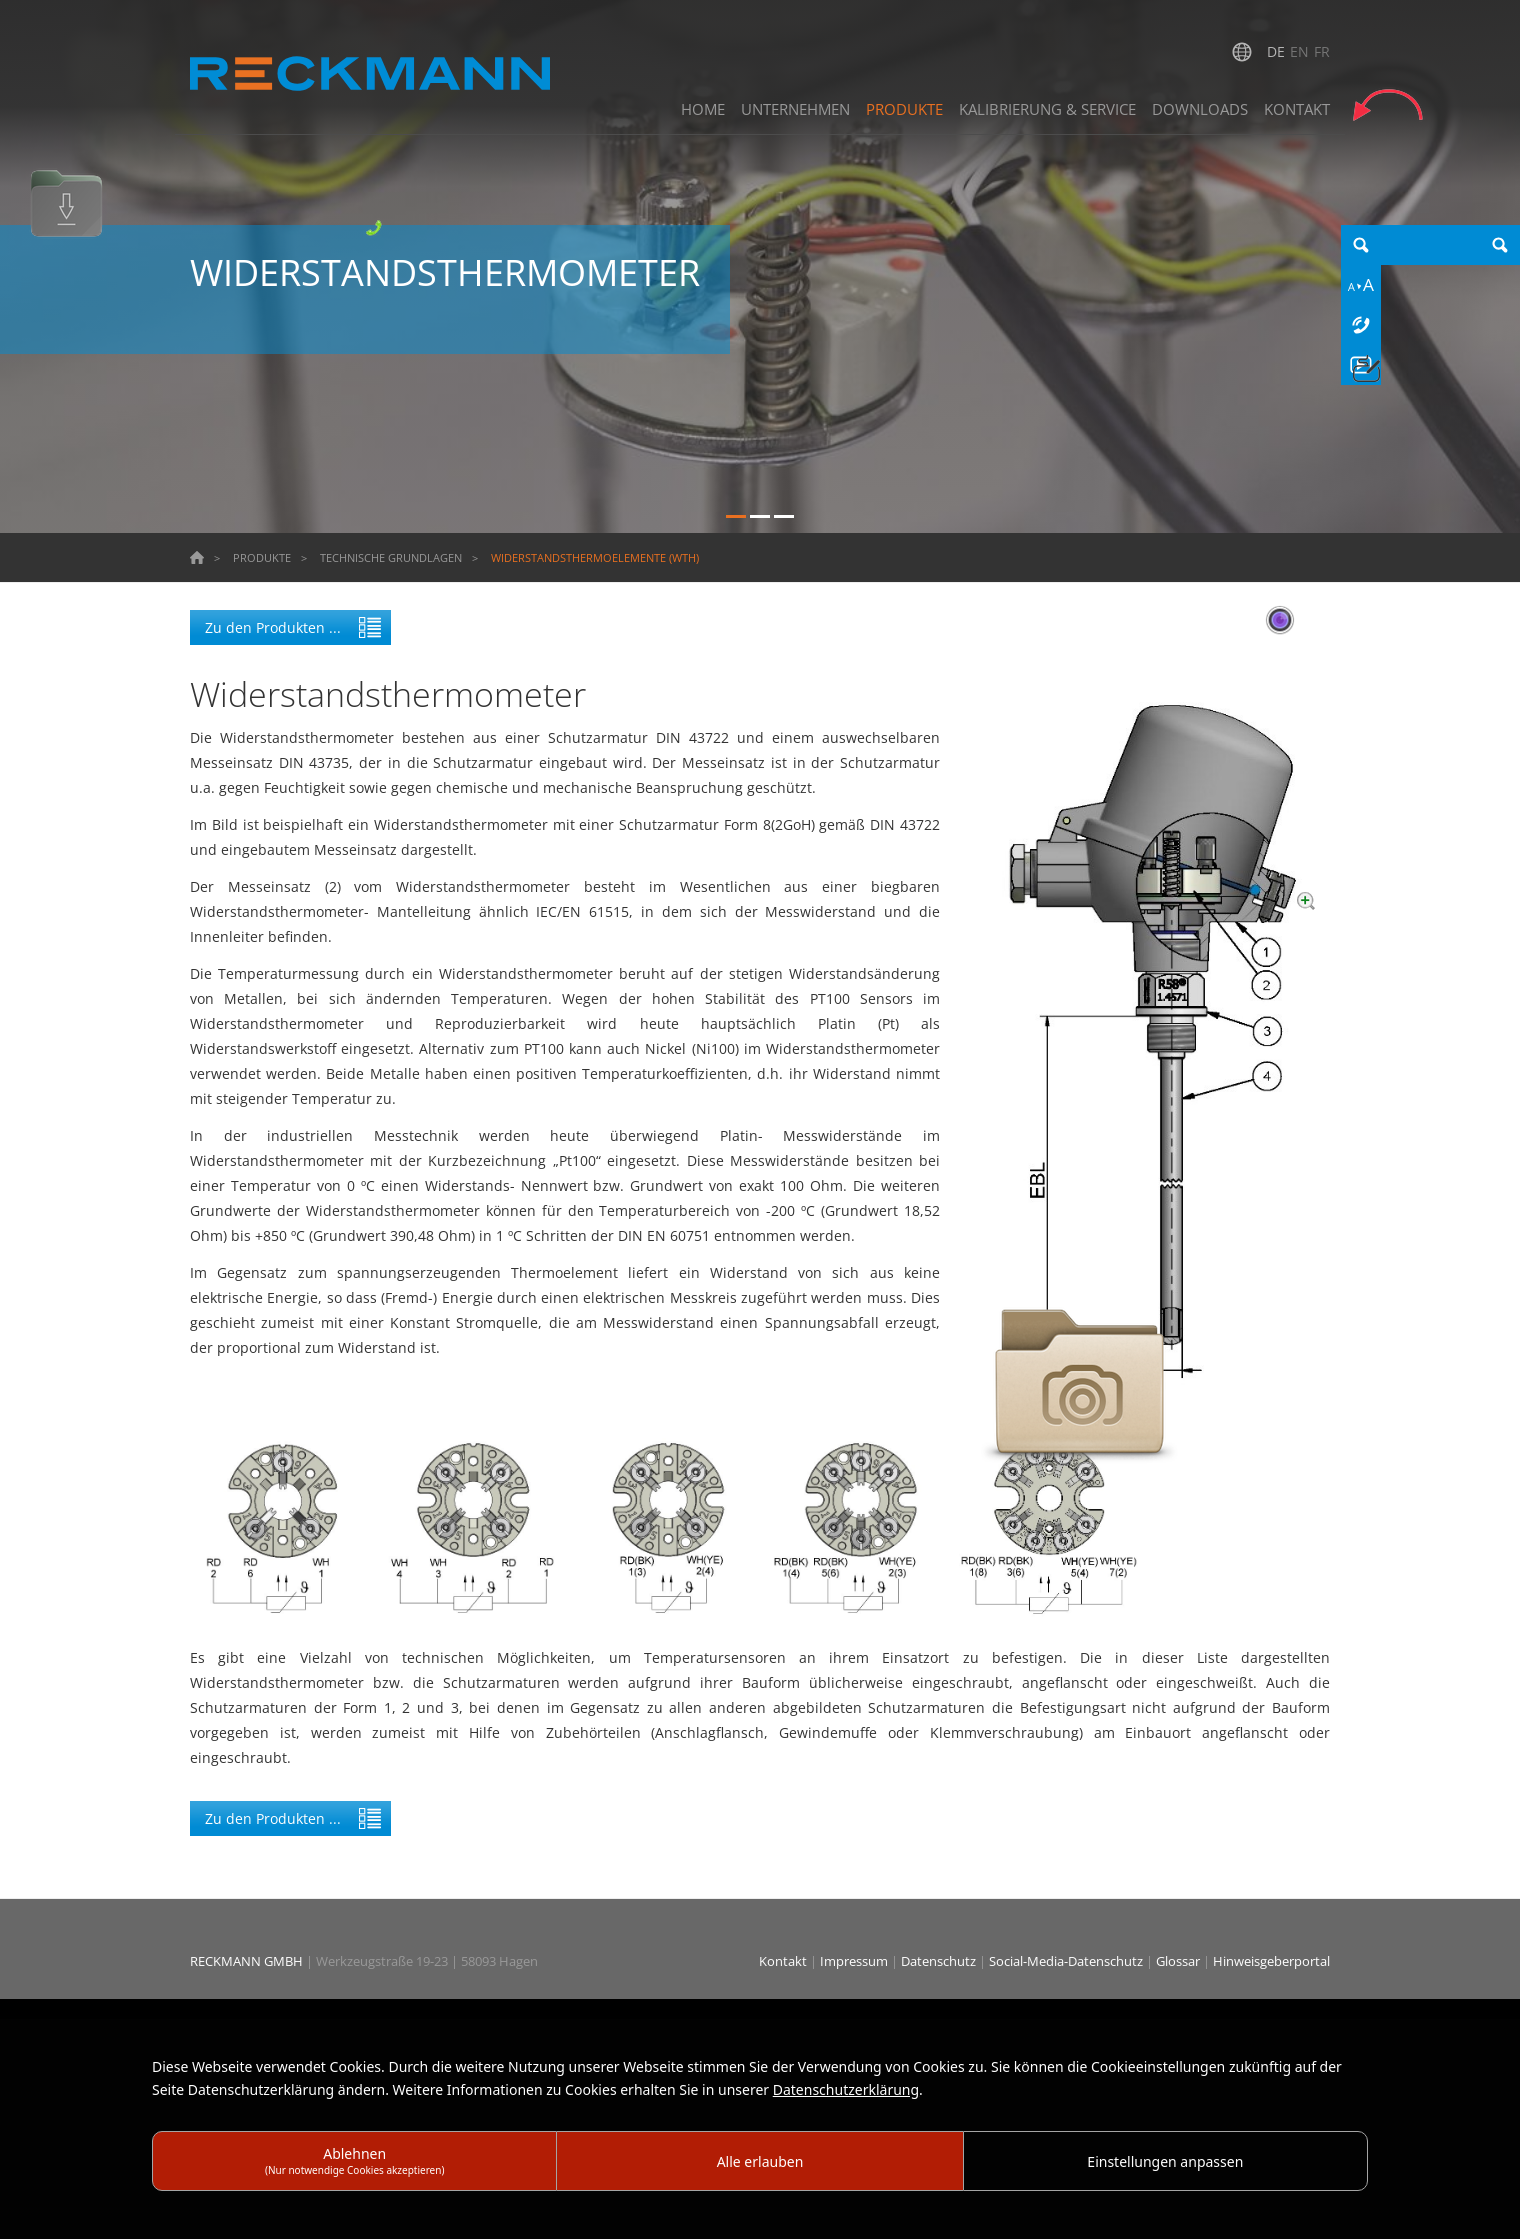  I want to click on configure wacom tablet settings, so click(1366, 368).